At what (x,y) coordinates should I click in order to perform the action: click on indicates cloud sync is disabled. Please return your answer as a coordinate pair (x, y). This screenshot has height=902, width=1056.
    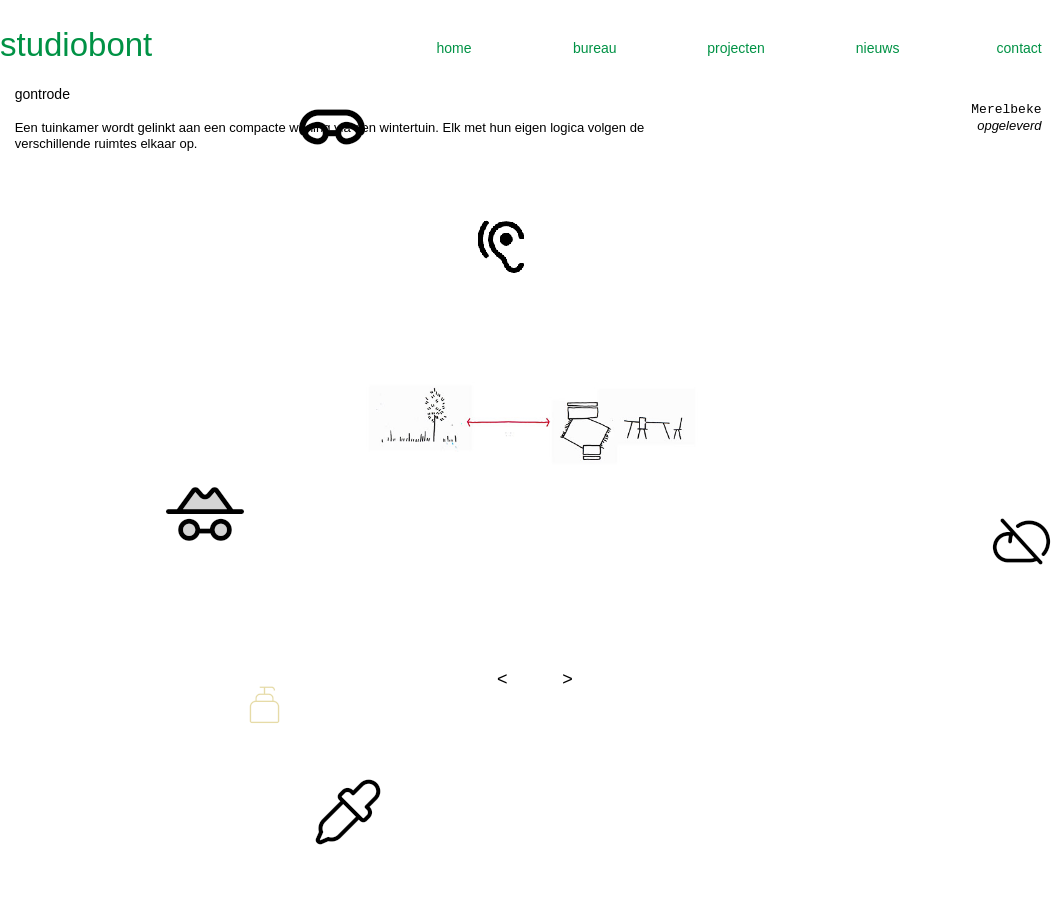
    Looking at the image, I should click on (1021, 541).